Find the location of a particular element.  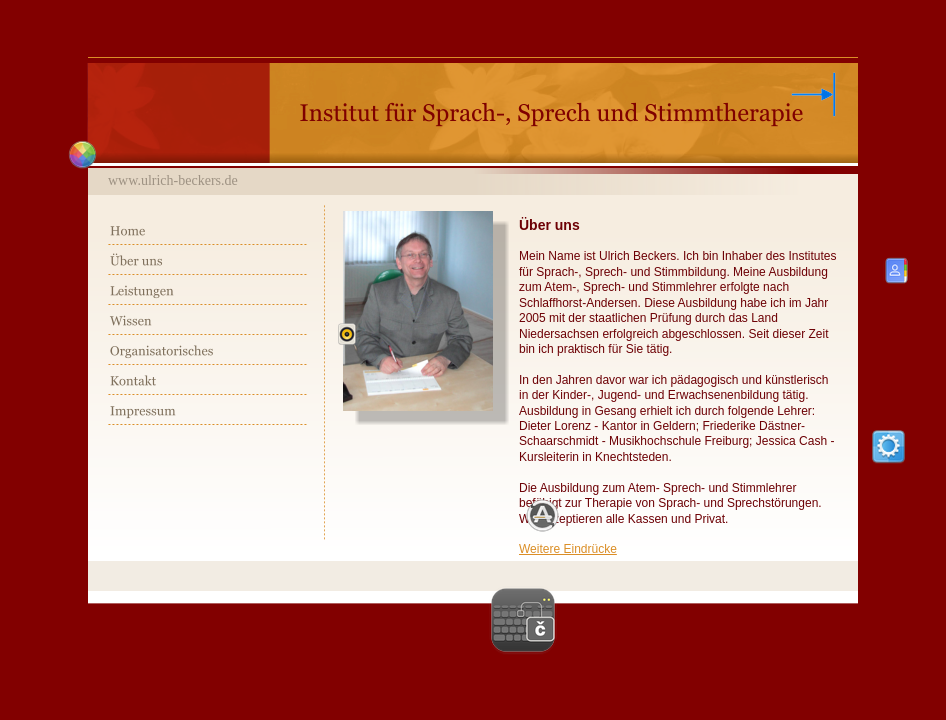

go to the last item or page is located at coordinates (813, 94).